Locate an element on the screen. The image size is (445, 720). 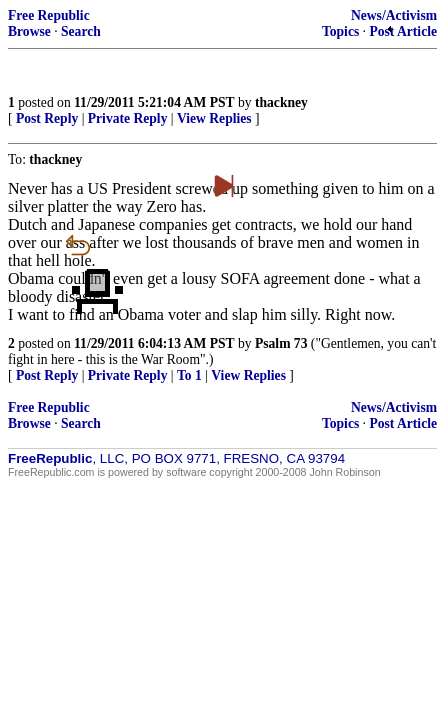
view or select your seat assignment is located at coordinates (97, 291).